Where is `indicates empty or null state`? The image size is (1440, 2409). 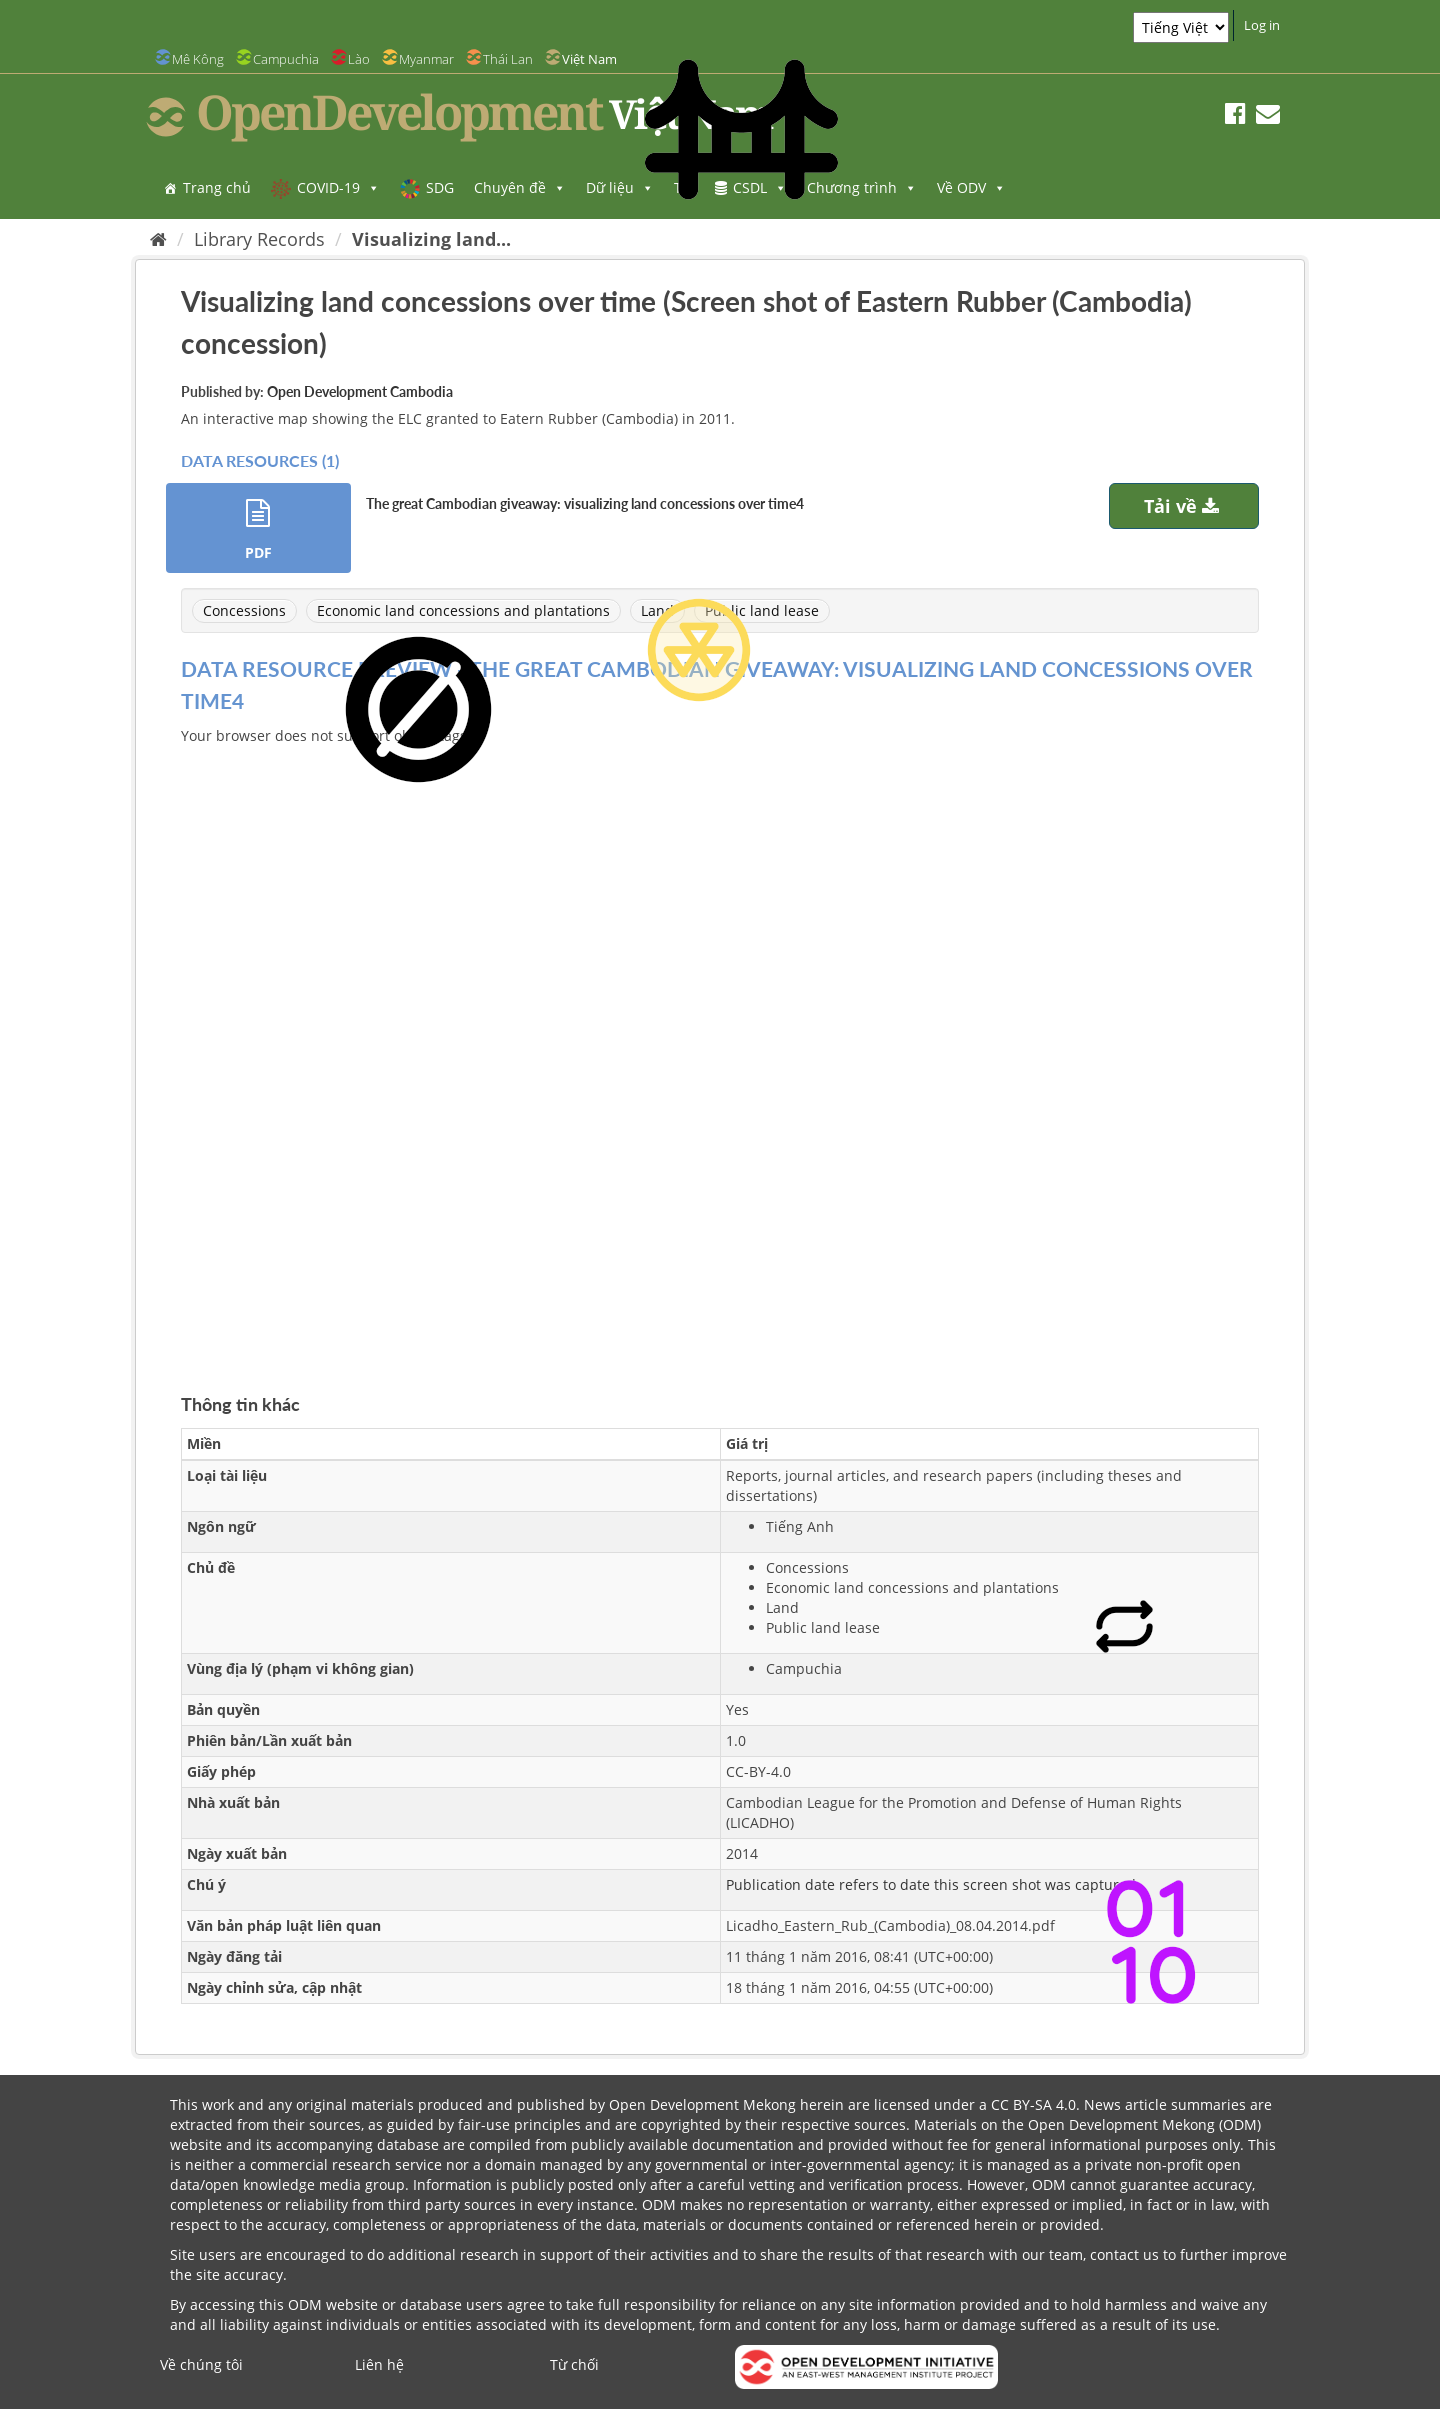
indicates empty or null state is located at coordinates (418, 709).